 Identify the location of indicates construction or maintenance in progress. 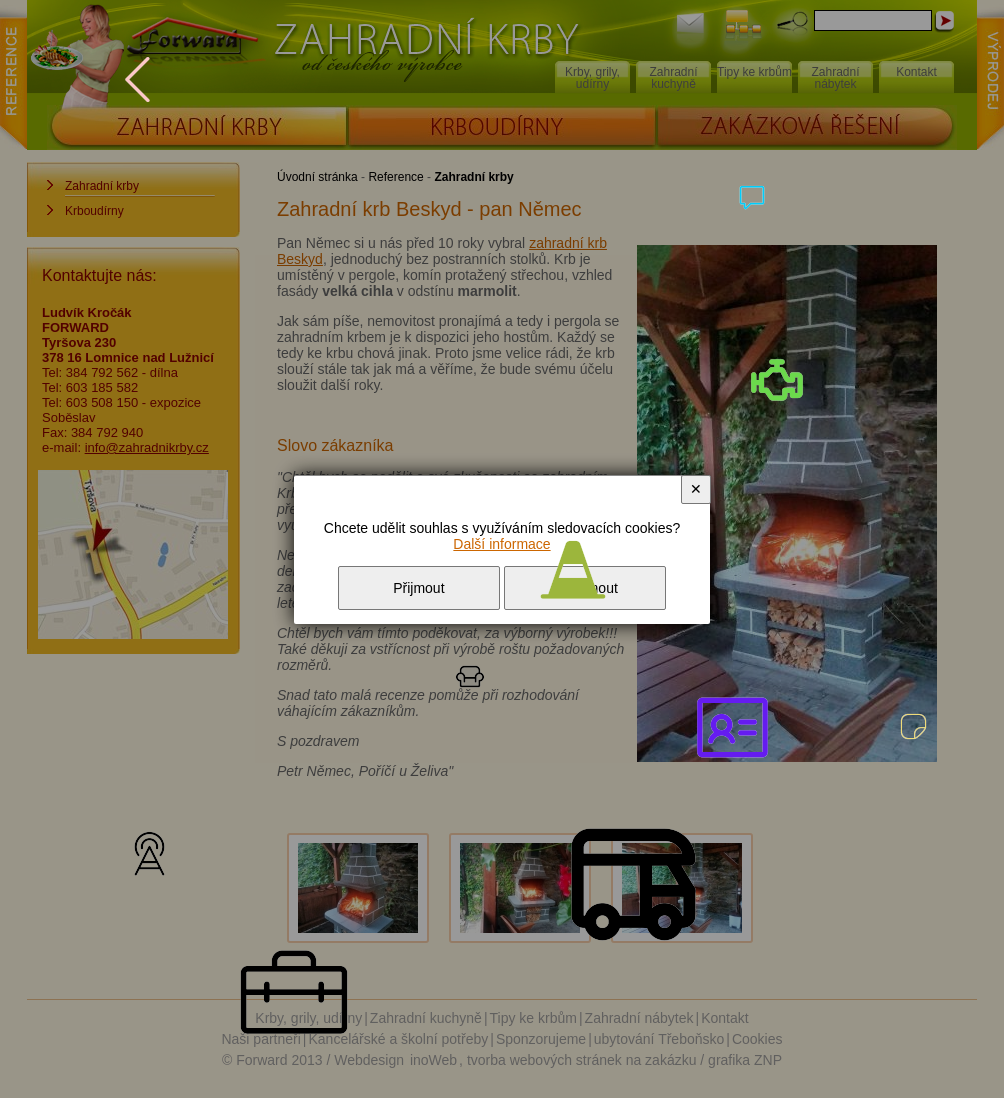
(573, 571).